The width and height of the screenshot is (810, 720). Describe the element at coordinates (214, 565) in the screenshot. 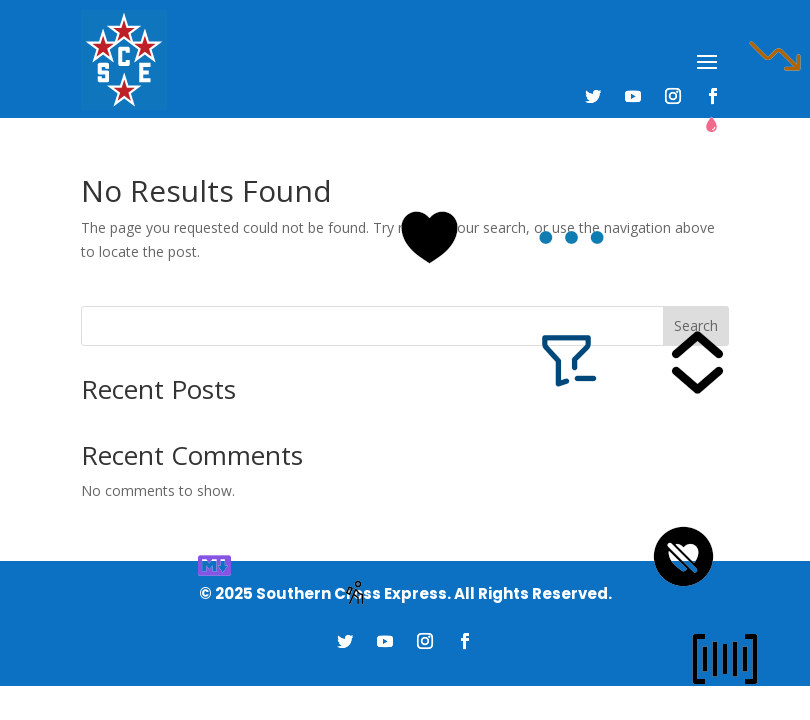

I see `format text using markdown` at that location.